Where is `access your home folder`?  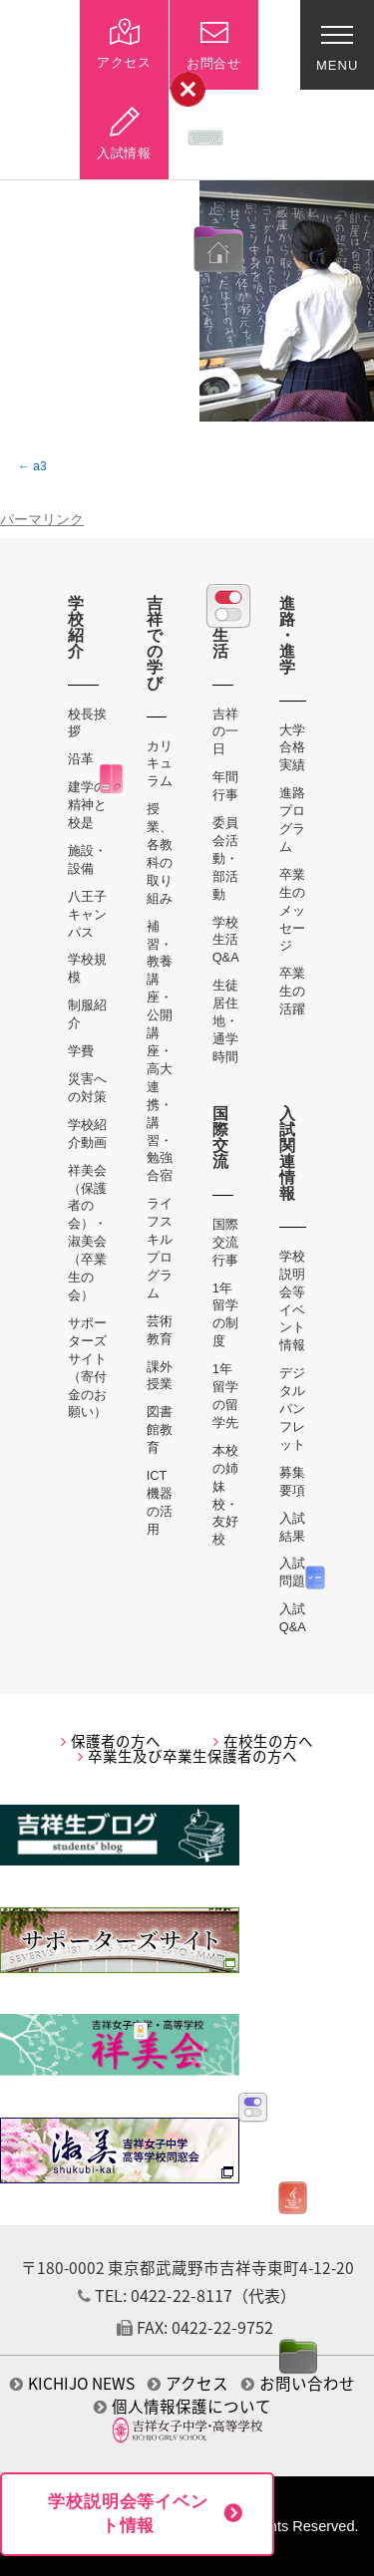 access your home folder is located at coordinates (218, 249).